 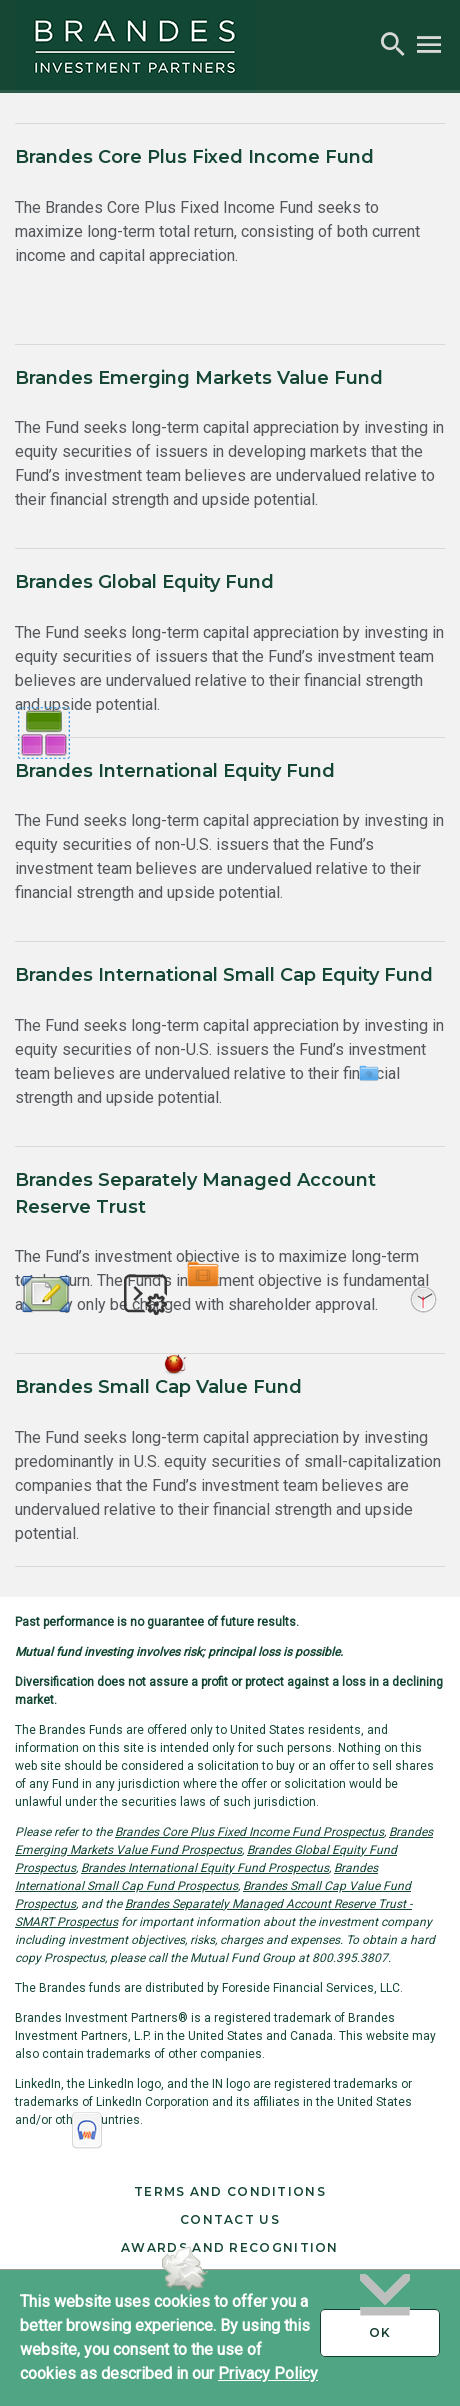 What do you see at coordinates (44, 733) in the screenshot?
I see `select all items in the current view` at bounding box center [44, 733].